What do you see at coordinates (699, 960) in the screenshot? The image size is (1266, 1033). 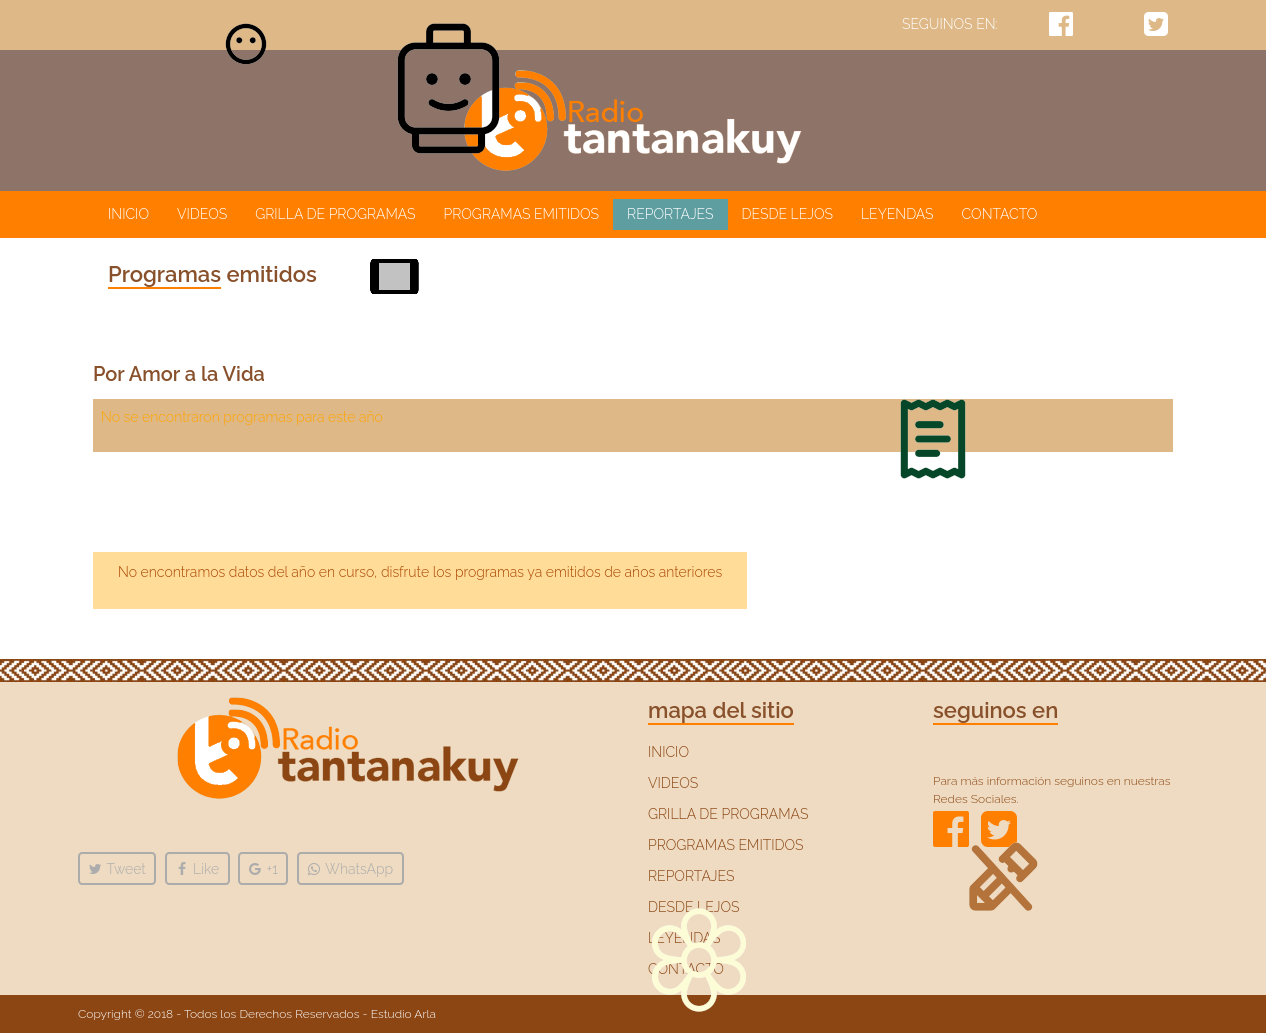 I see `view garden or plant-related content` at bounding box center [699, 960].